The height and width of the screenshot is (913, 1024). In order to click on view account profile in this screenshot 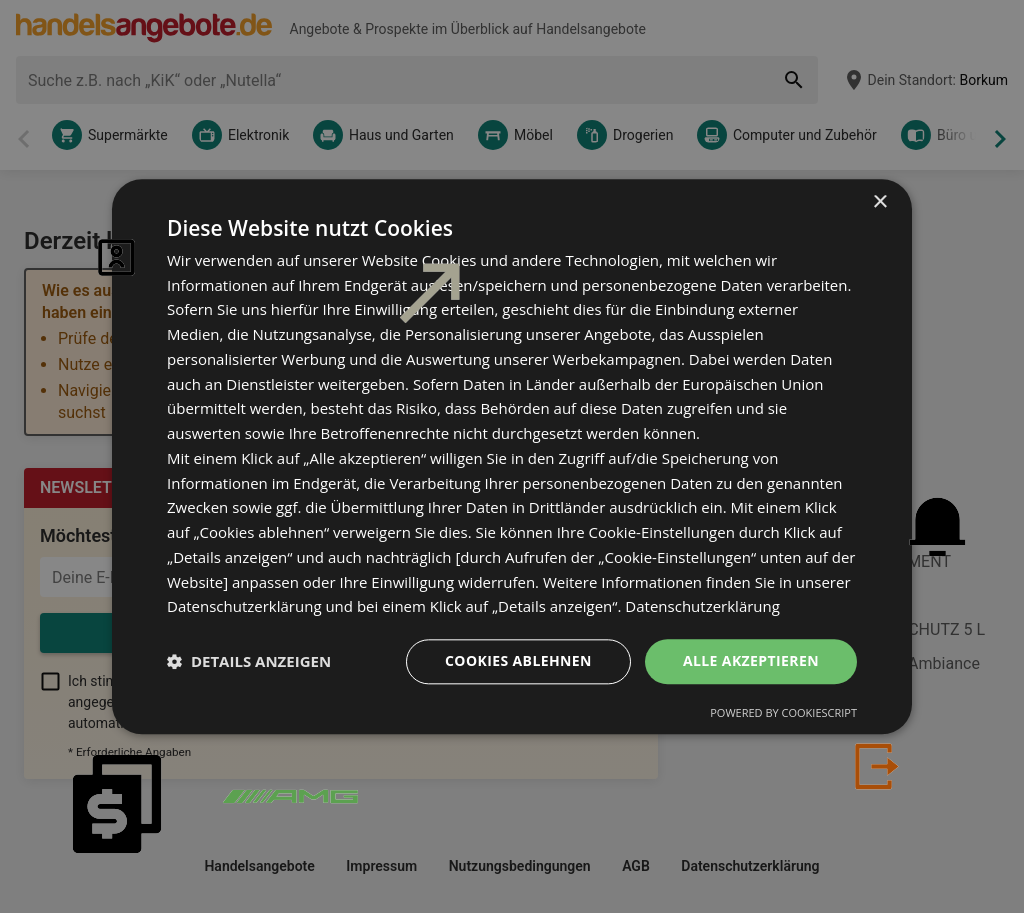, I will do `click(116, 257)`.